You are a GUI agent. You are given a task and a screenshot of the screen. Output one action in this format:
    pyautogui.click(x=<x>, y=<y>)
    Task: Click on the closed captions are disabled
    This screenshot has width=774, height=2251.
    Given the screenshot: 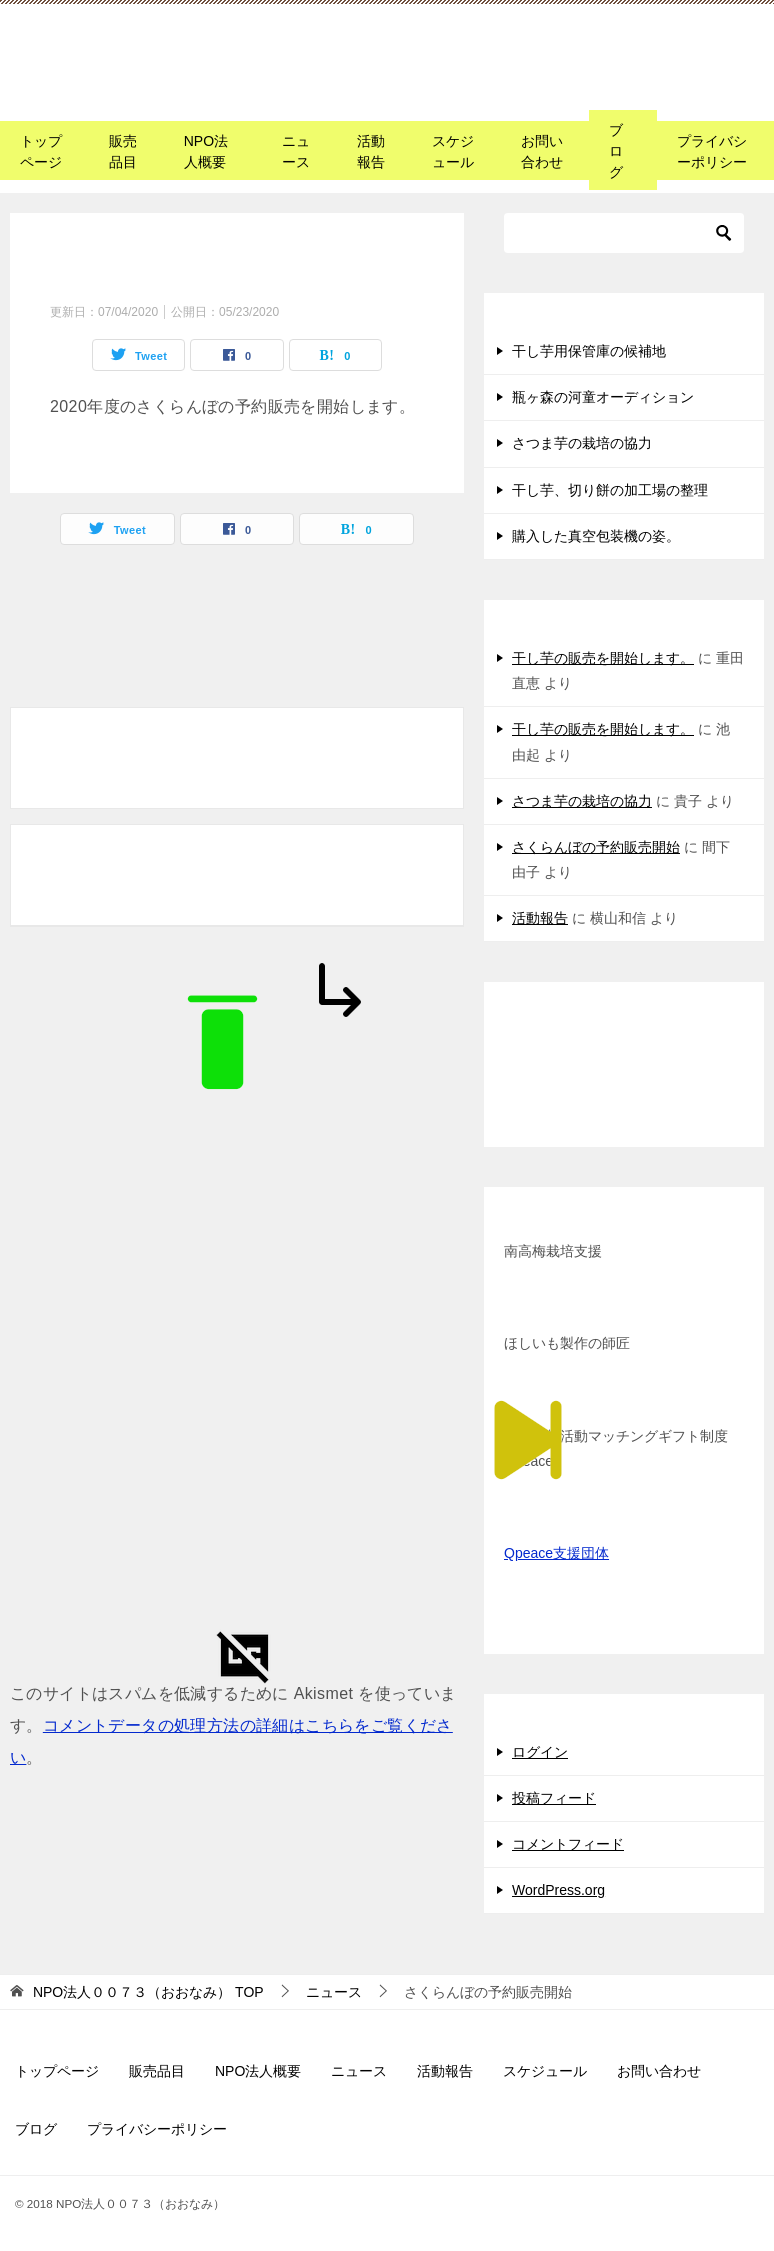 What is the action you would take?
    pyautogui.click(x=244, y=1655)
    